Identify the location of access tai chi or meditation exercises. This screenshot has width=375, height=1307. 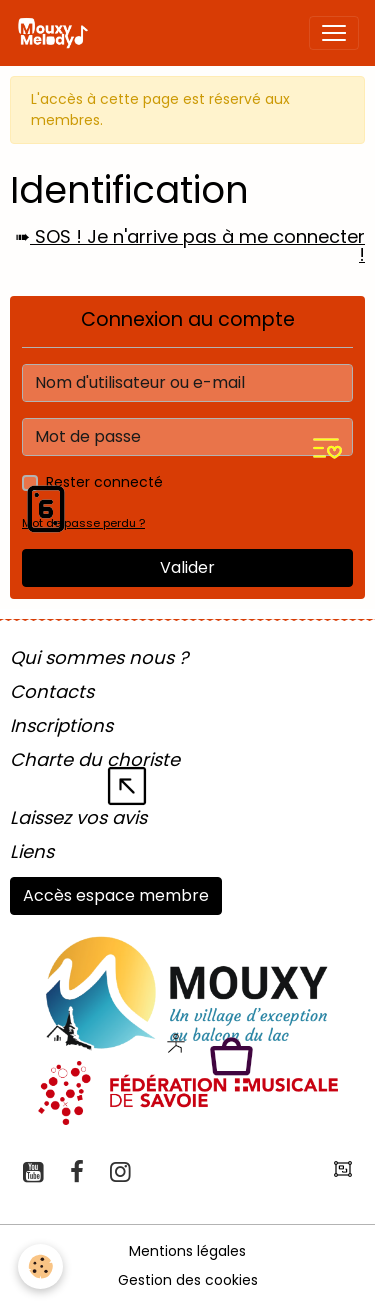
(176, 1044).